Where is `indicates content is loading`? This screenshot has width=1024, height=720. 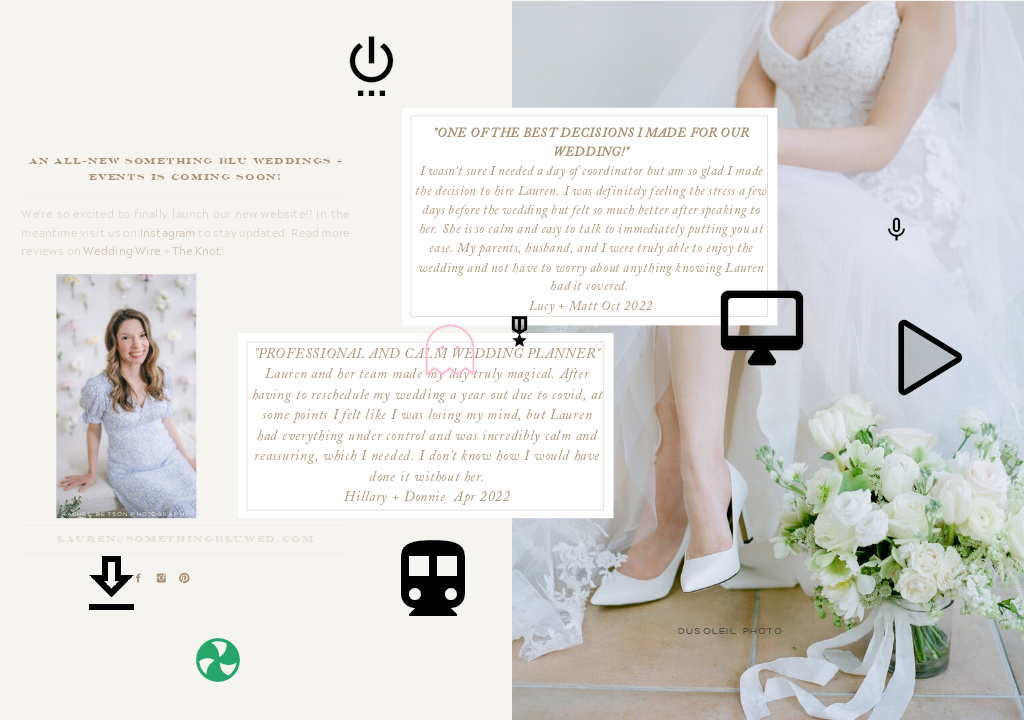 indicates content is loading is located at coordinates (218, 660).